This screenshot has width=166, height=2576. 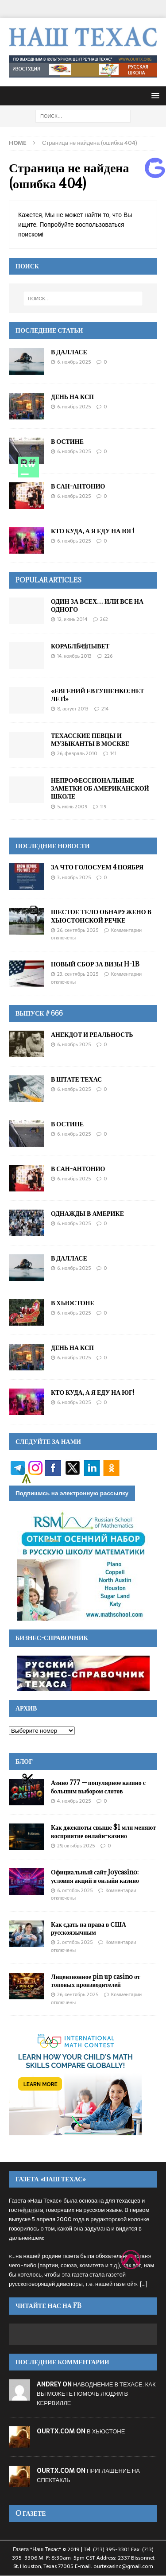 I want to click on Carlsberg Group company logo, so click(x=82, y=646).